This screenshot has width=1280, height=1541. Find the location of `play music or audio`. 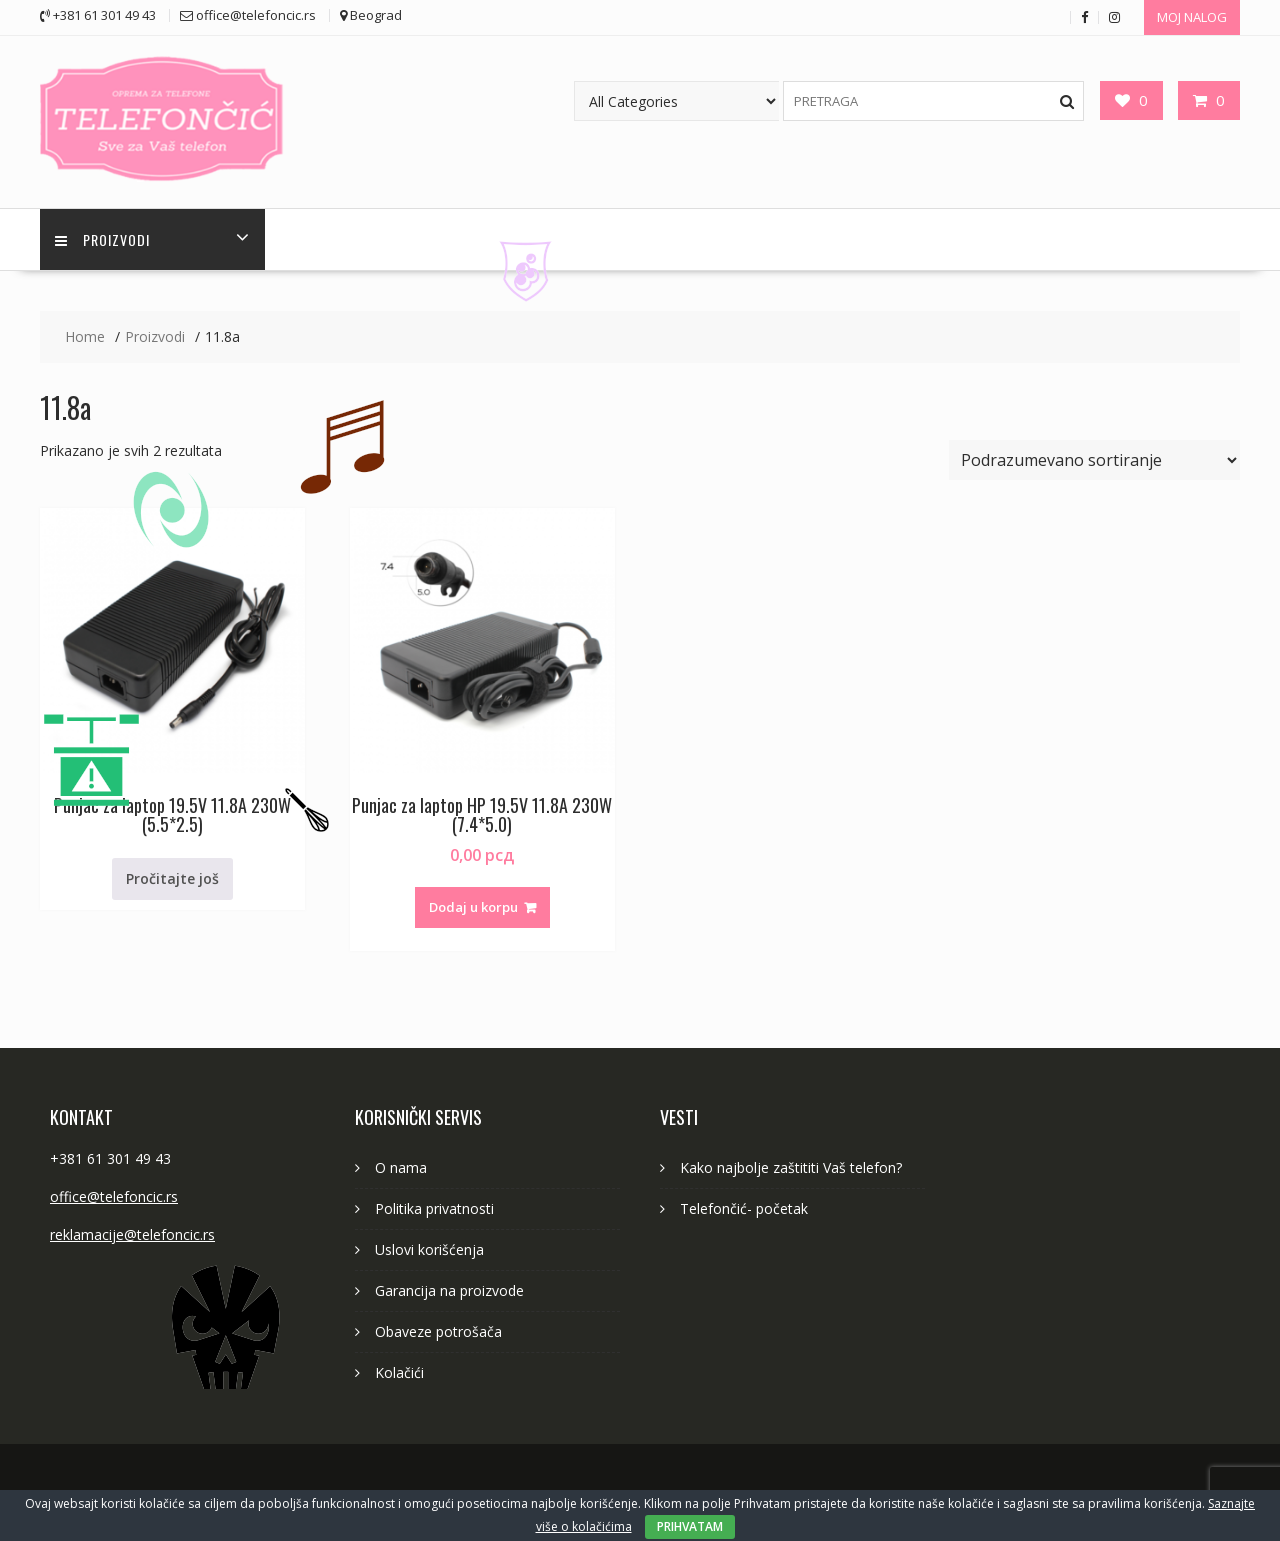

play music or audio is located at coordinates (344, 447).